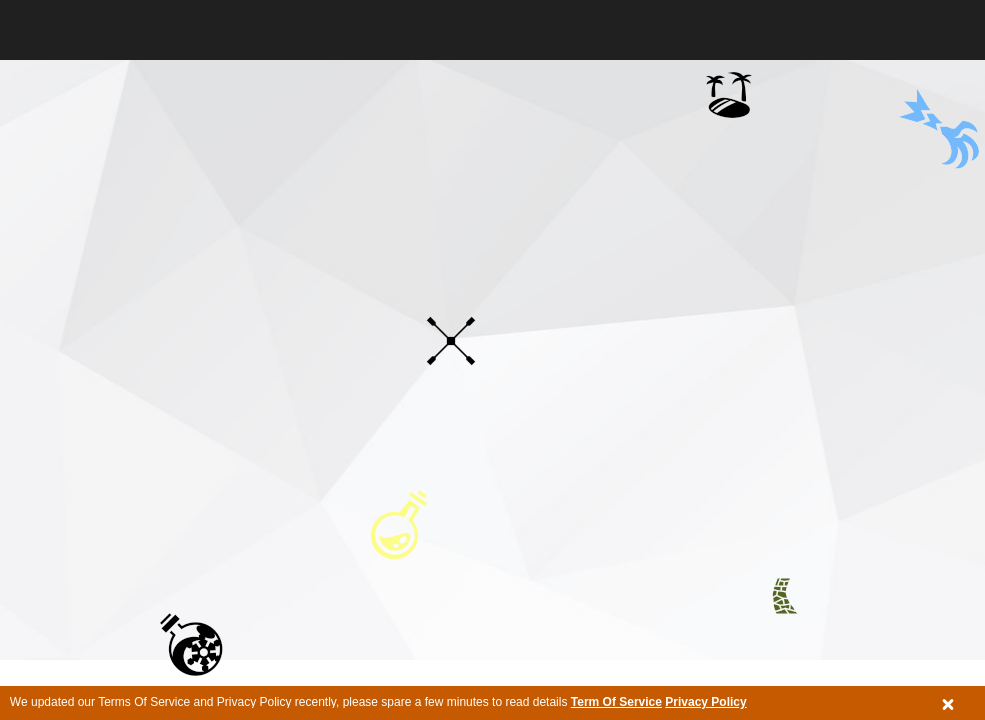  What do you see at coordinates (785, 596) in the screenshot?
I see `select or place a stone pathway in a building game` at bounding box center [785, 596].